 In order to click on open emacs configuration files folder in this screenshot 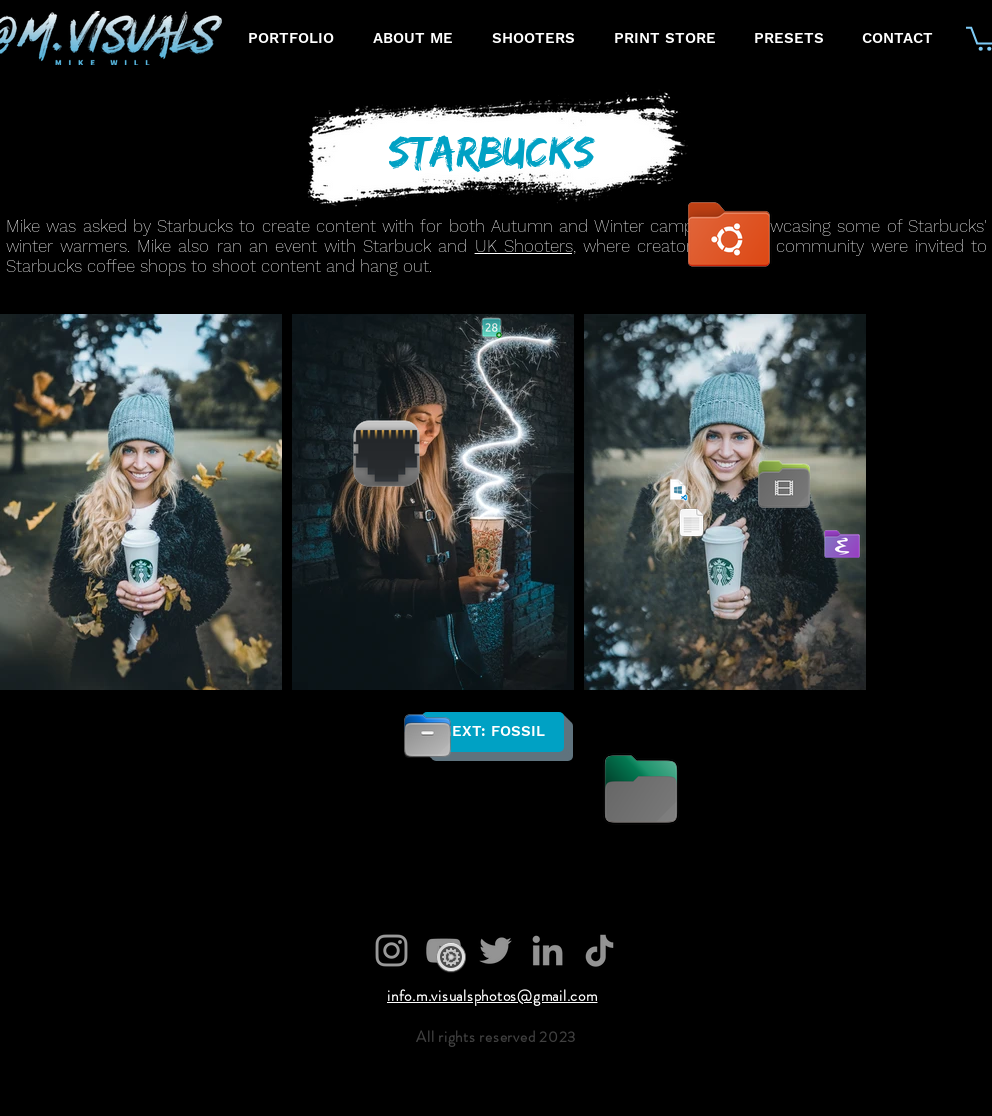, I will do `click(842, 545)`.